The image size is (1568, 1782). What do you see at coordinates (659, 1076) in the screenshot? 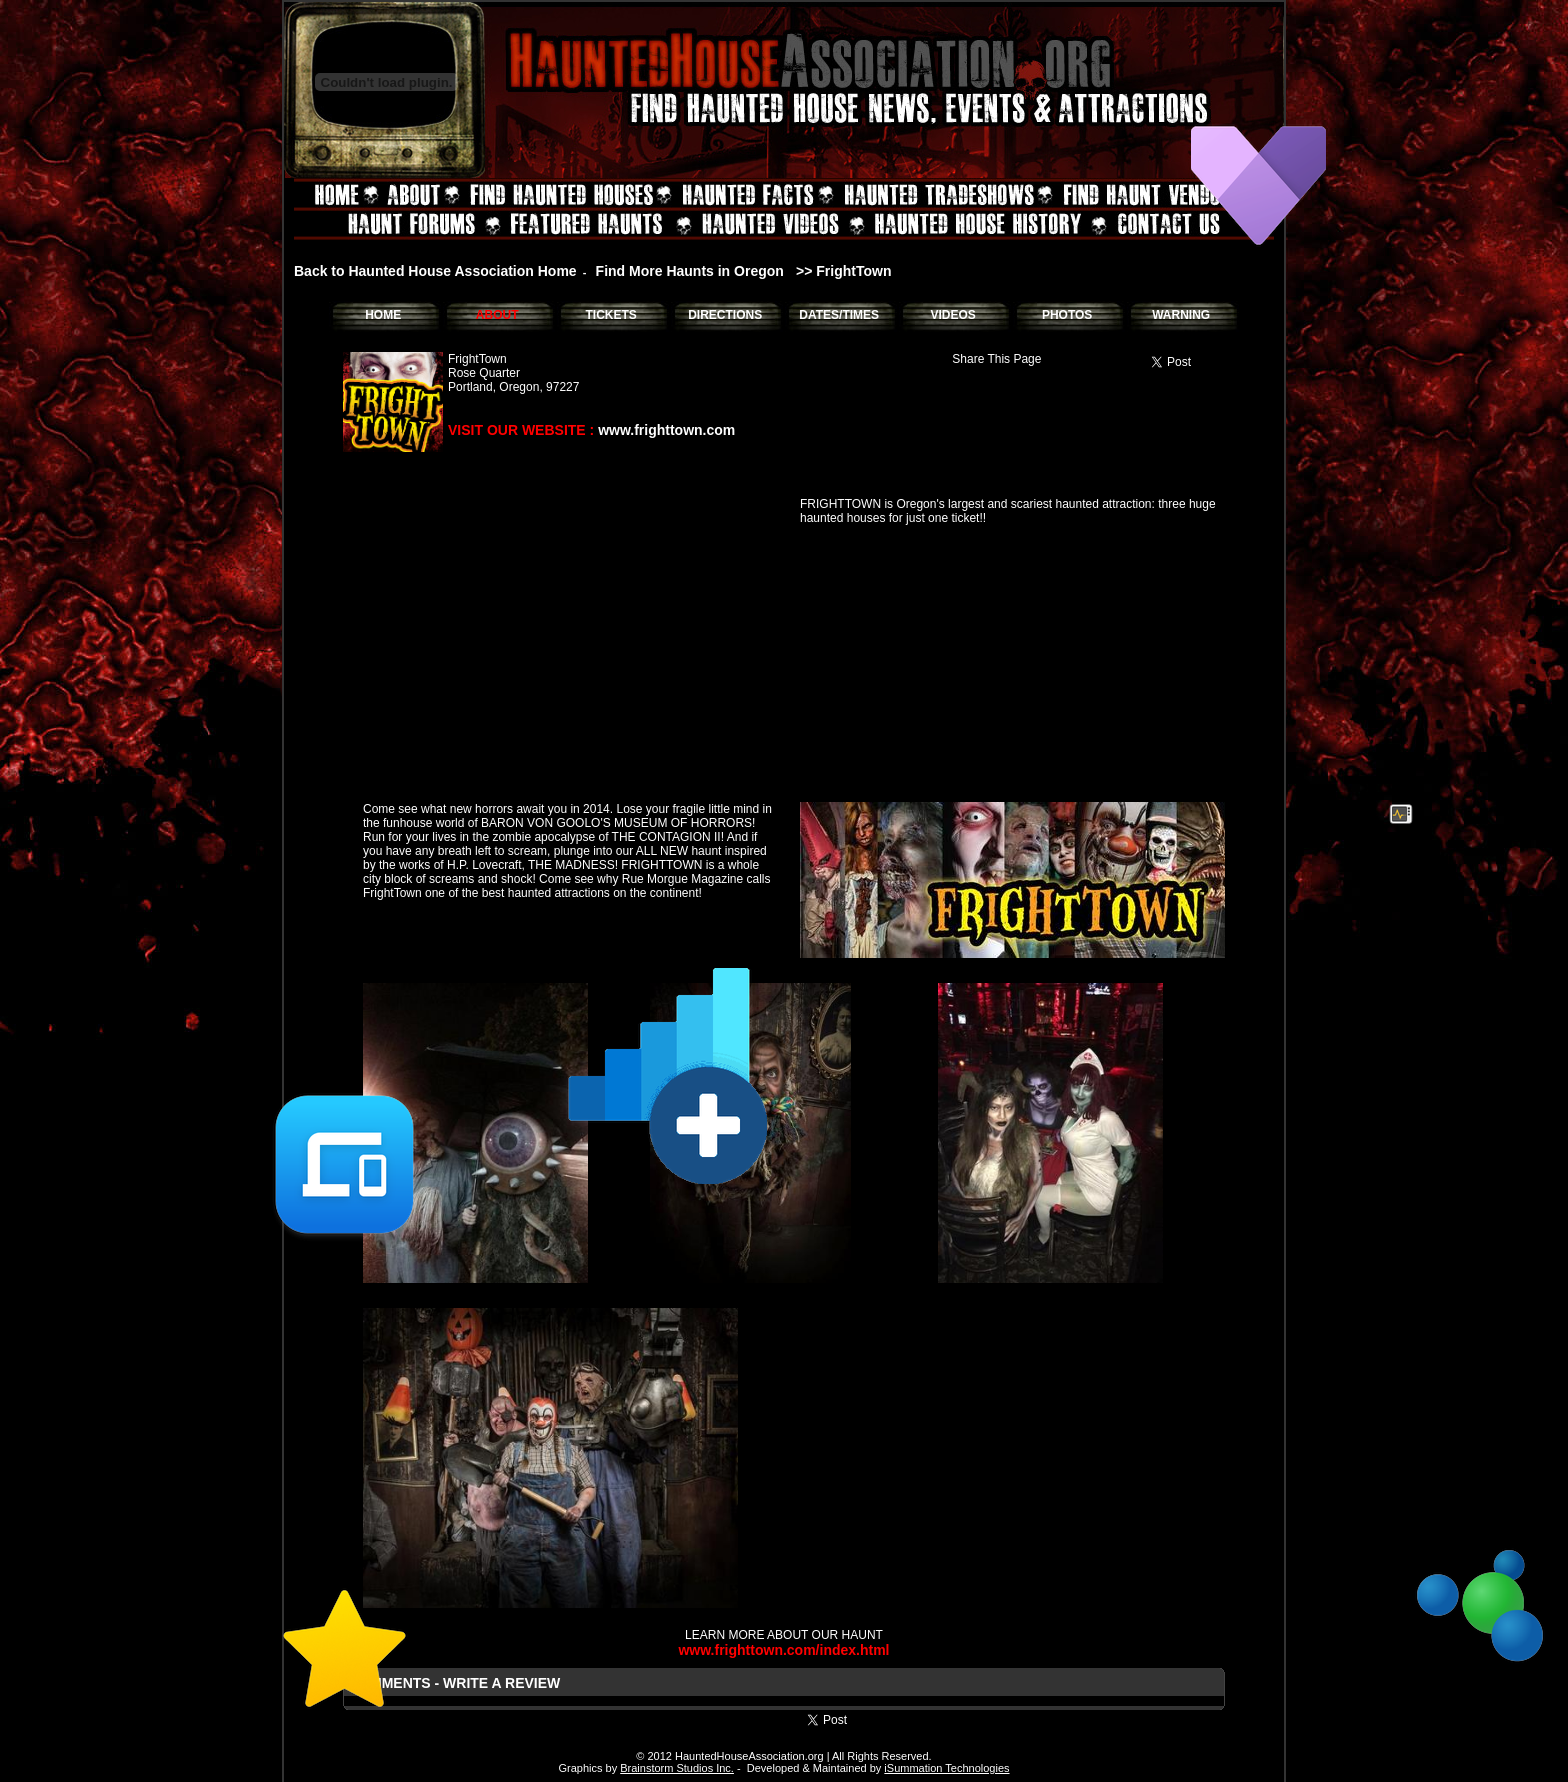
I see `open the plans app` at bounding box center [659, 1076].